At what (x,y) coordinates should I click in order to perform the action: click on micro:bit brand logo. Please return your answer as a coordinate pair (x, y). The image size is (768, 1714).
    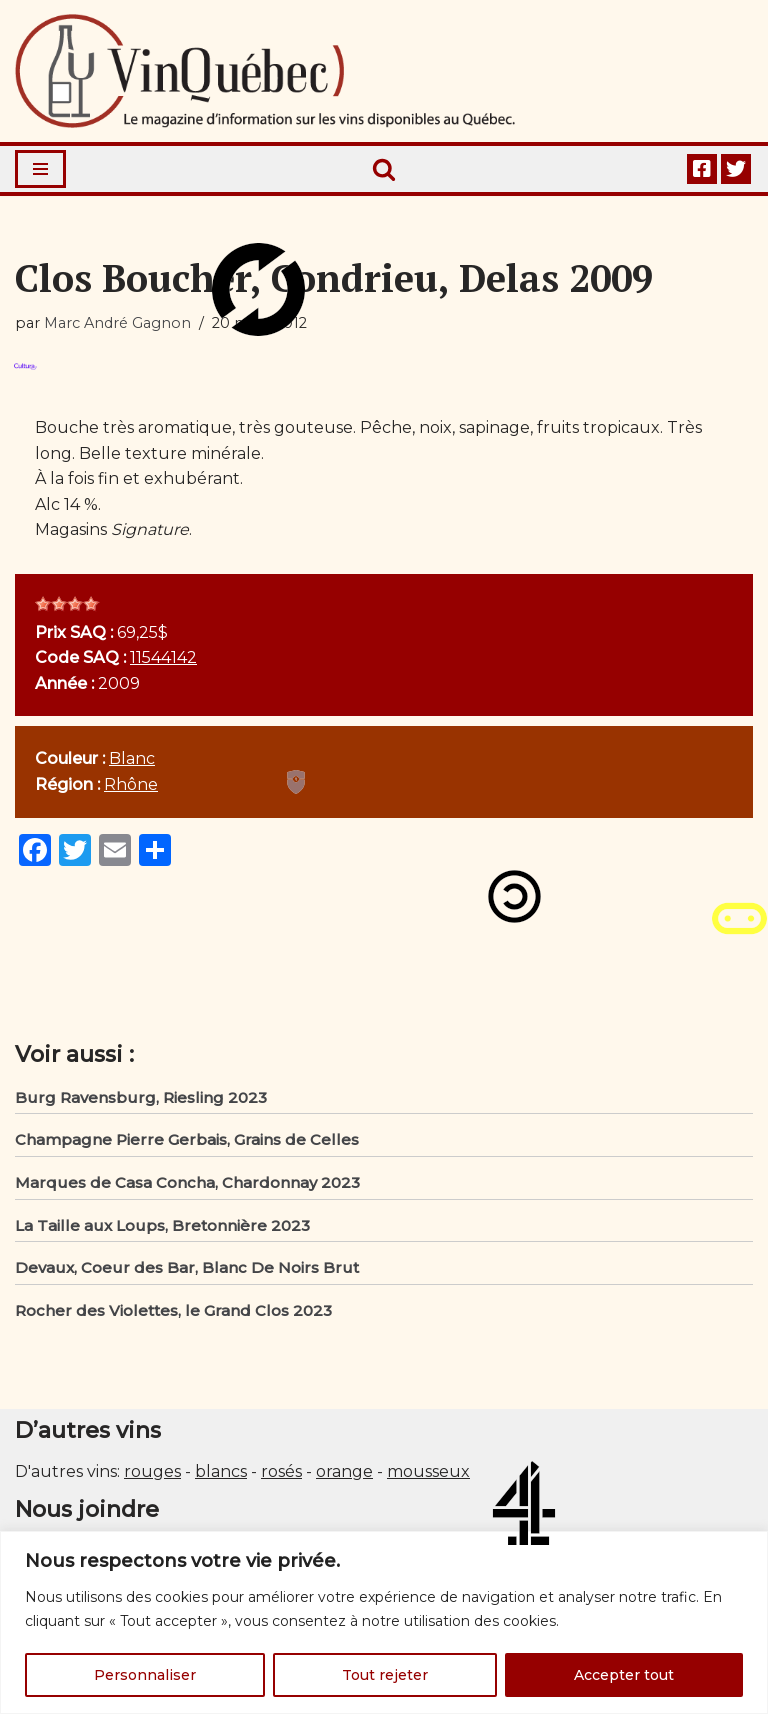
    Looking at the image, I should click on (739, 918).